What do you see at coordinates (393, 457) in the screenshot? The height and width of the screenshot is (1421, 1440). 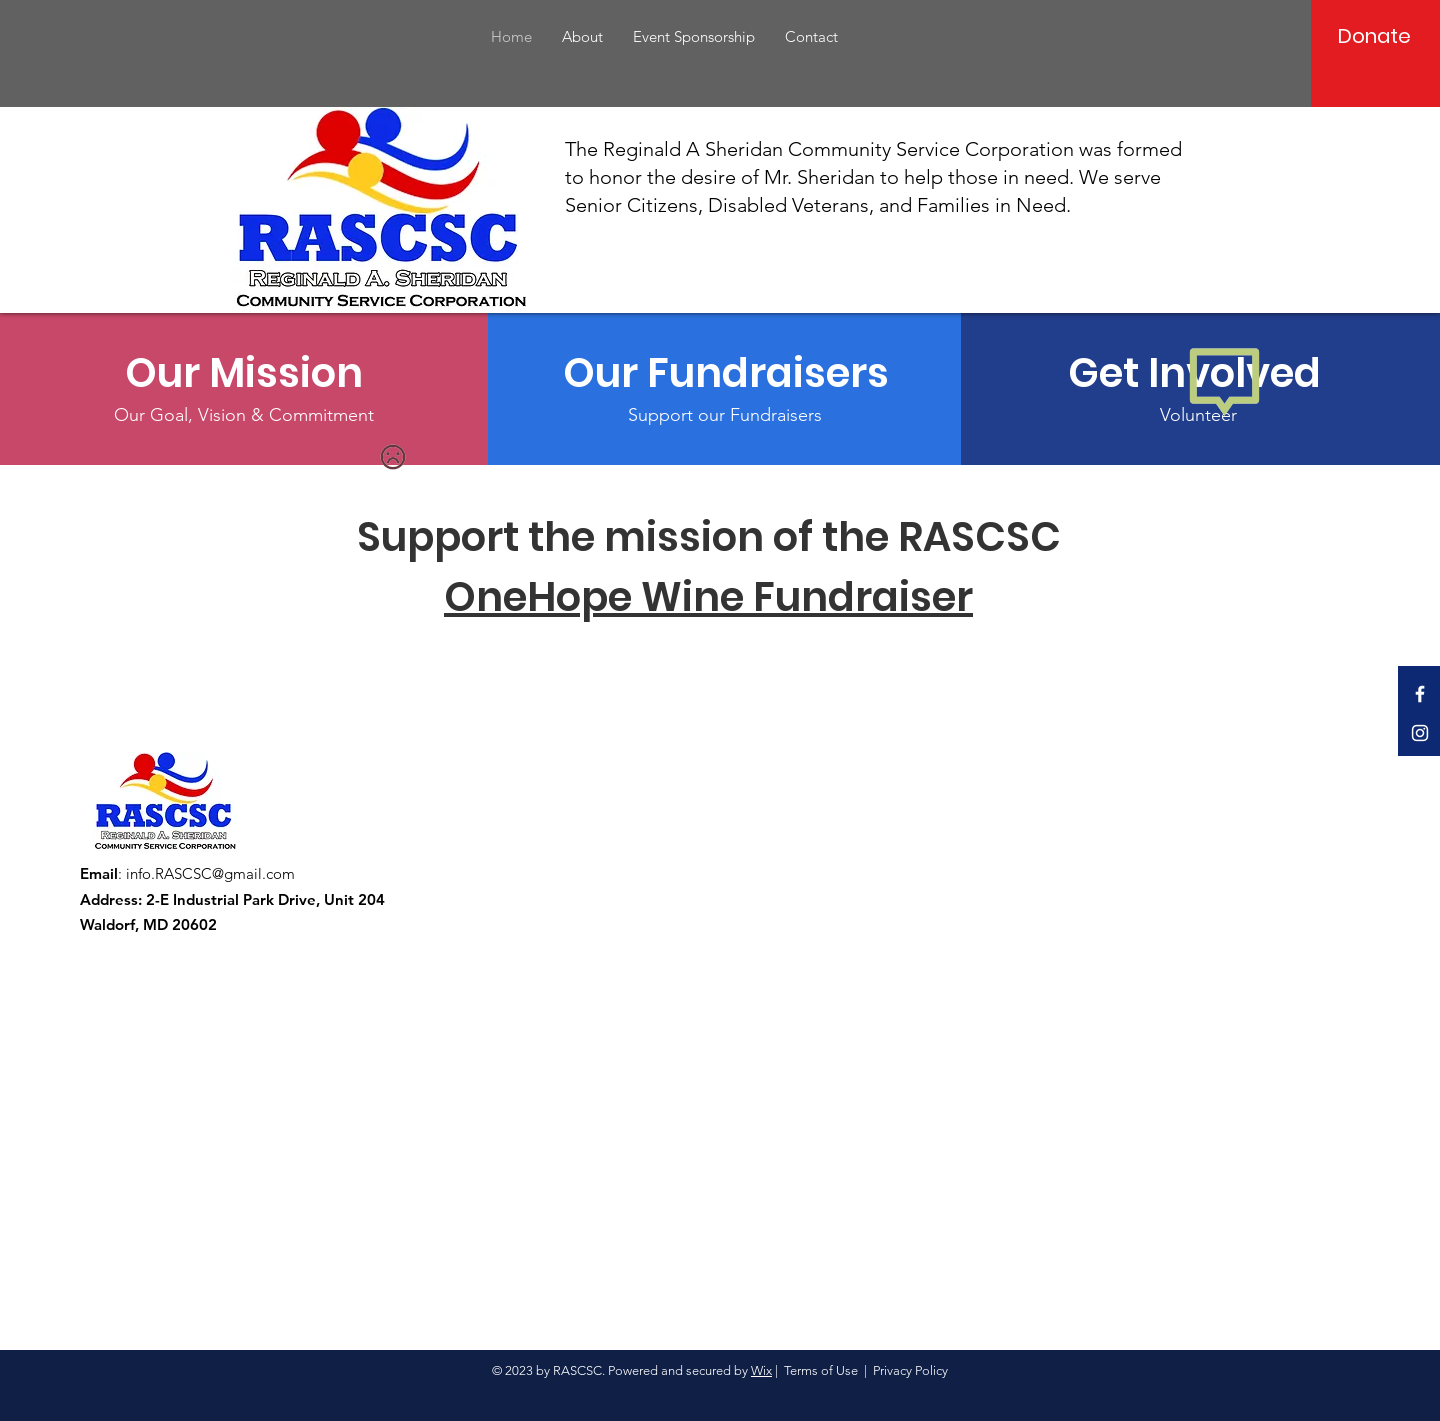 I see `rate experience as negative or unsatisfied` at bounding box center [393, 457].